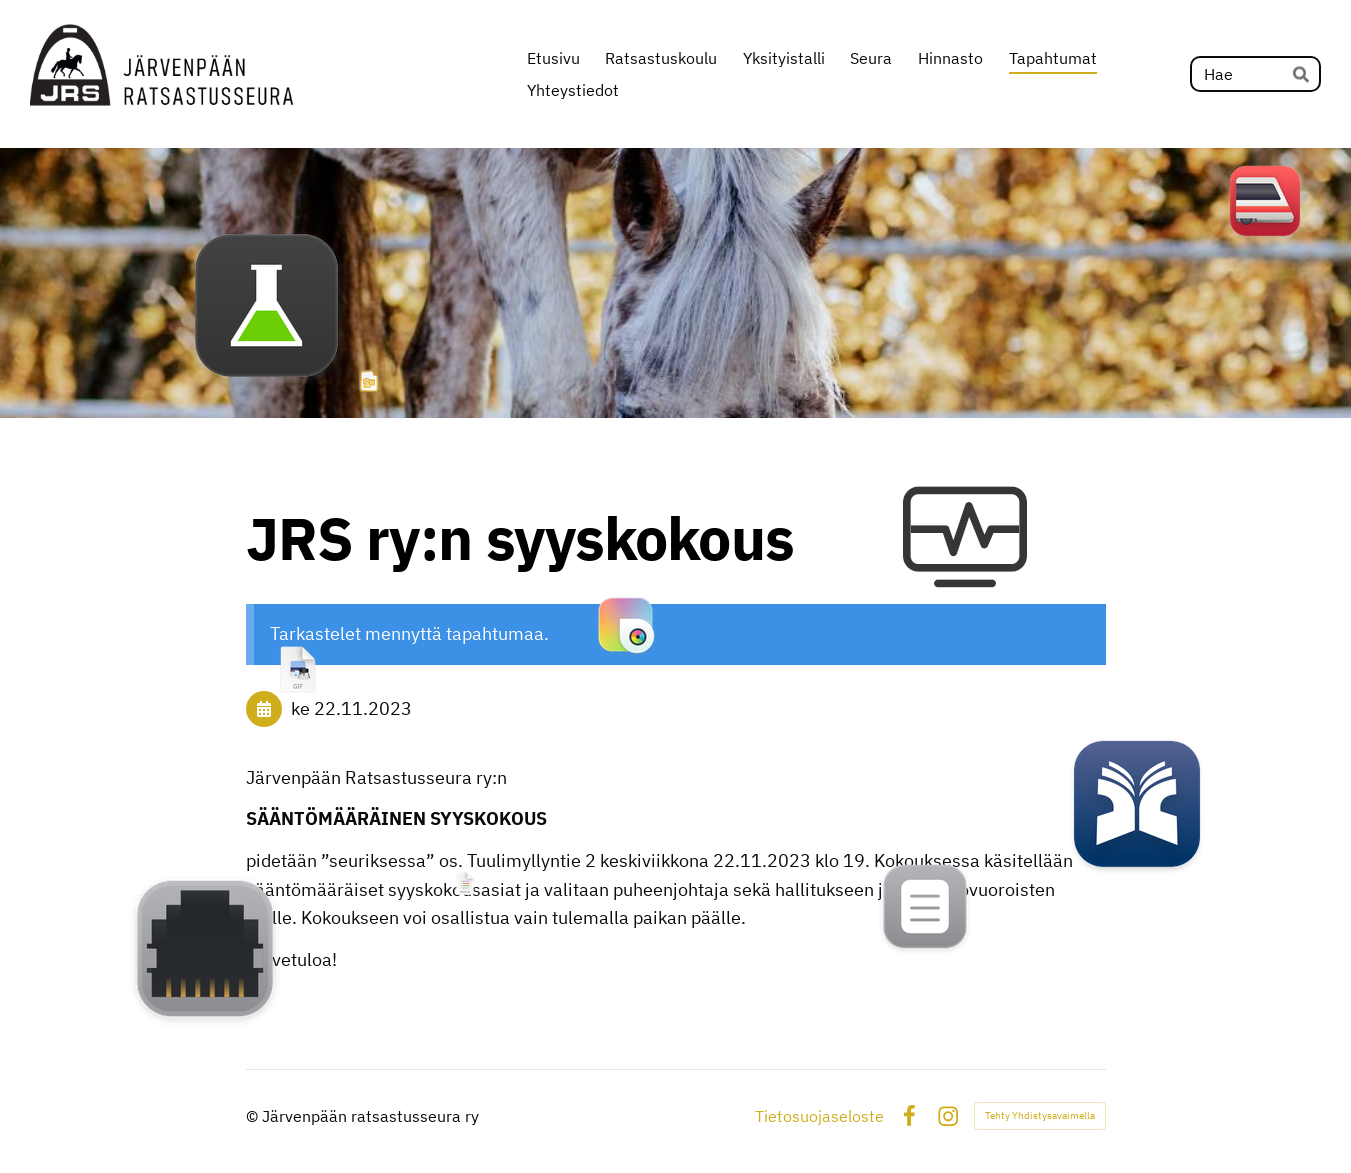 The image size is (1351, 1173). I want to click on access device diagnostics and system health, so click(965, 533).